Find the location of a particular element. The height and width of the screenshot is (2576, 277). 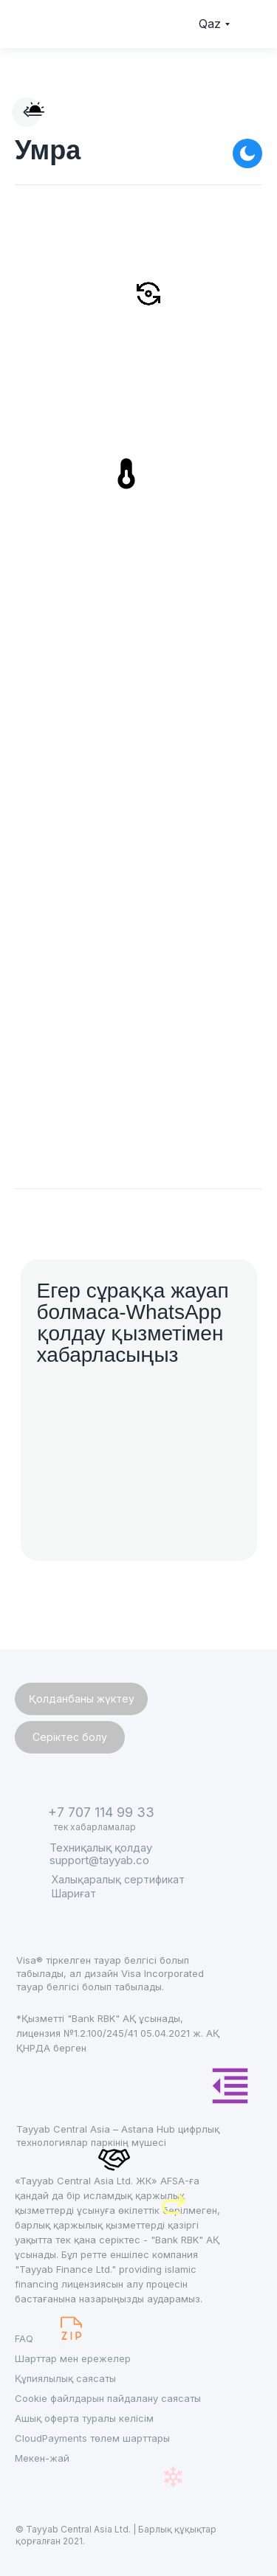

indicates moderate temperature level is located at coordinates (126, 474).